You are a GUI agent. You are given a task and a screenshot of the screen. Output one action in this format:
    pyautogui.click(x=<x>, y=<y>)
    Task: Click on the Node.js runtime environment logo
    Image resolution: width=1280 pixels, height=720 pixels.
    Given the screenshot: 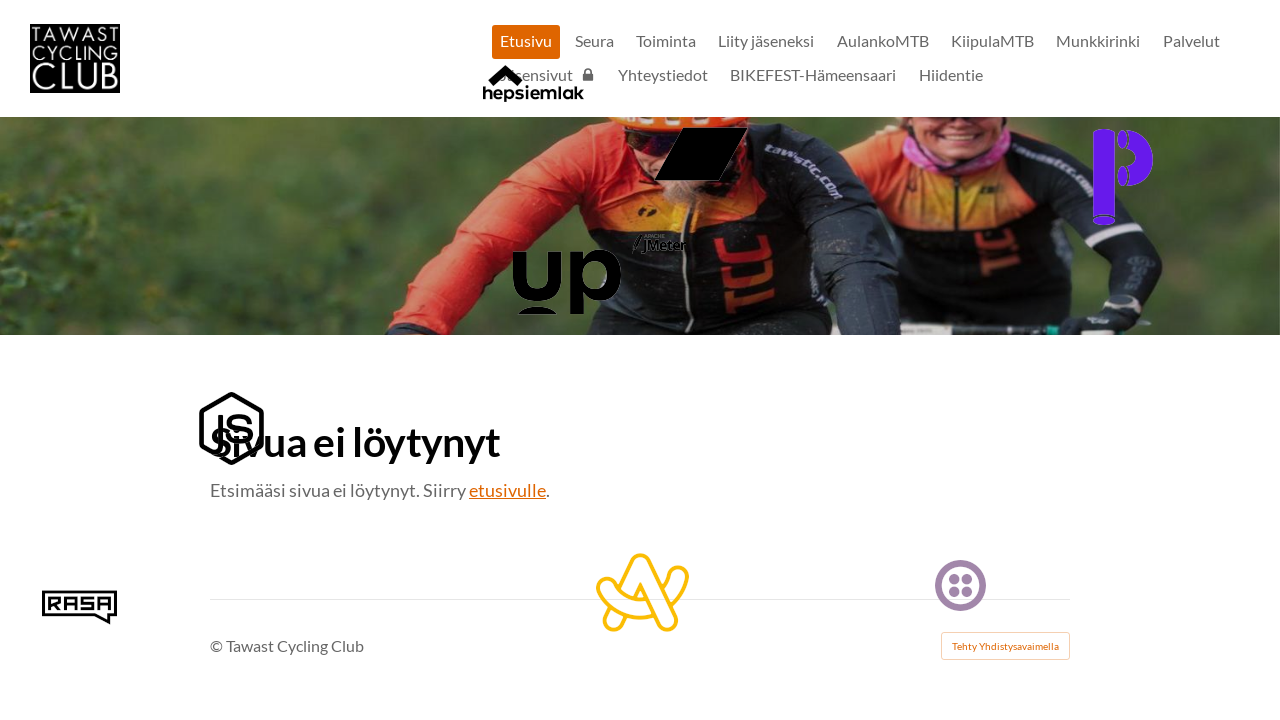 What is the action you would take?
    pyautogui.click(x=231, y=428)
    